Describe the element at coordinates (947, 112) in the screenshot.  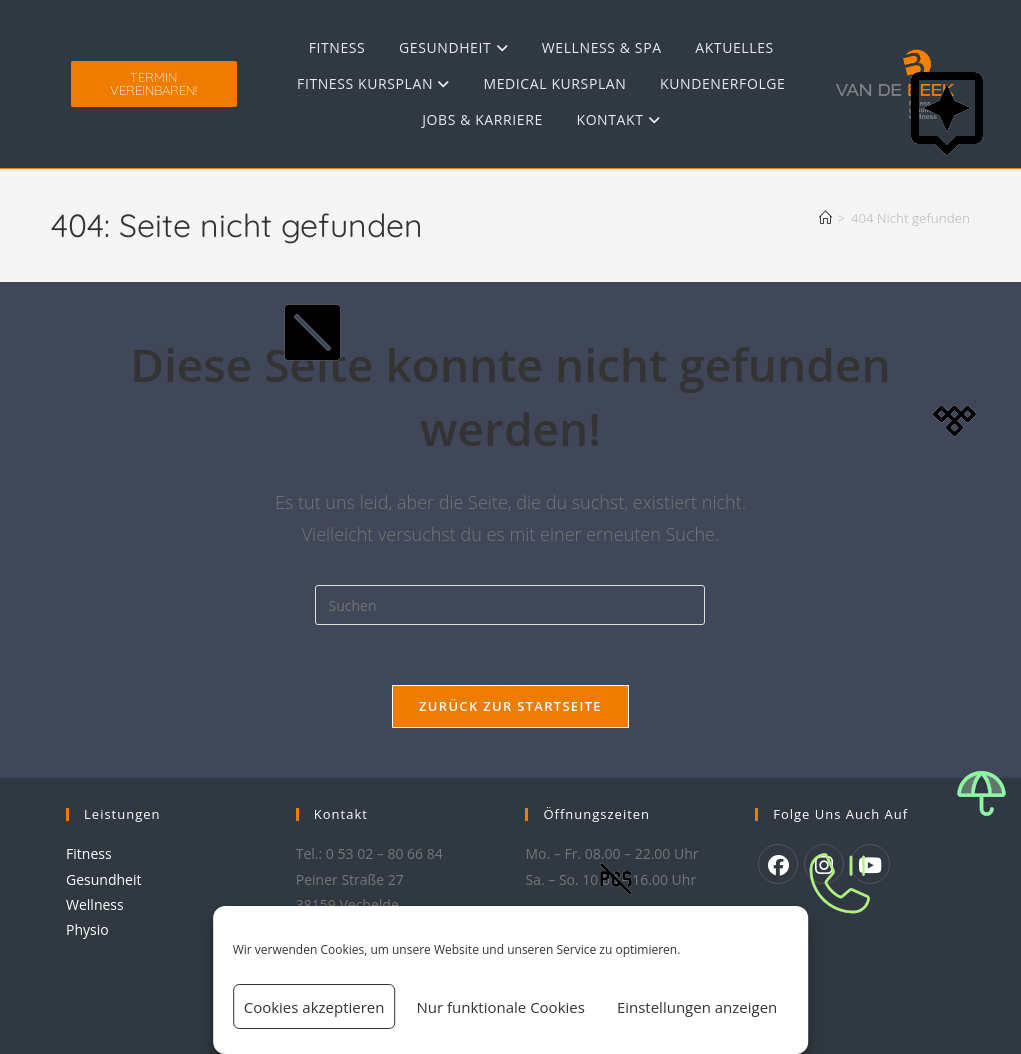
I see `access AI assistant or smart suggestions` at that location.